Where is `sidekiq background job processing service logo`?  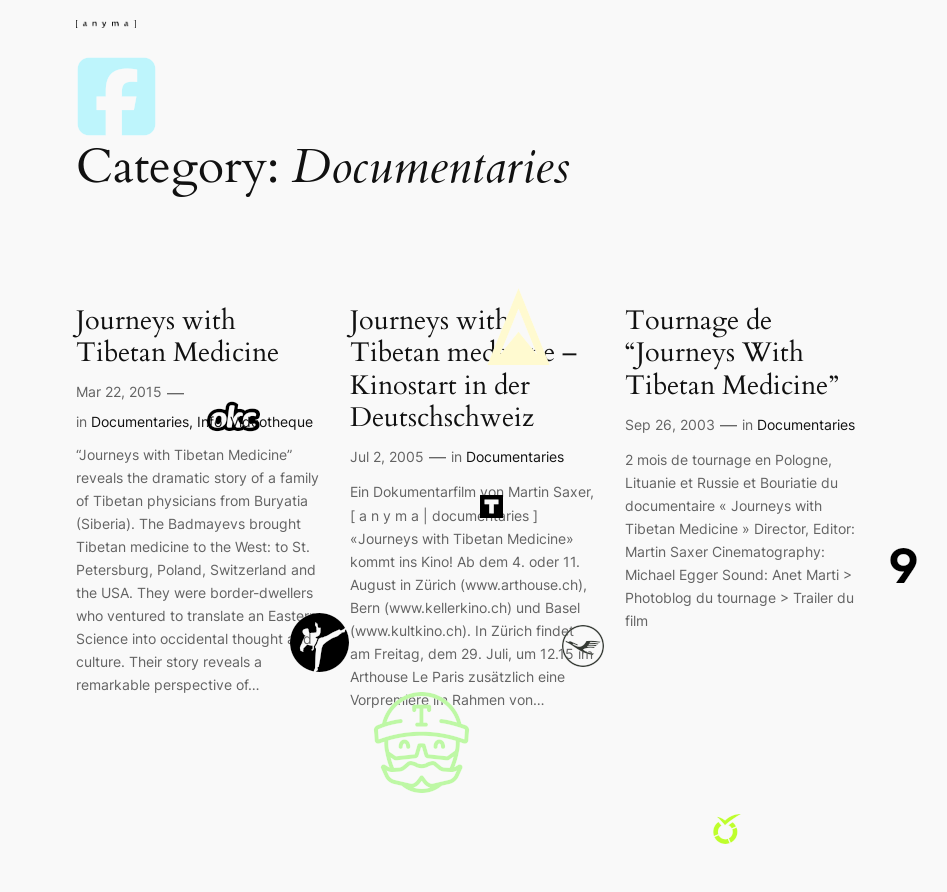
sidekiq background job processing service logo is located at coordinates (319, 642).